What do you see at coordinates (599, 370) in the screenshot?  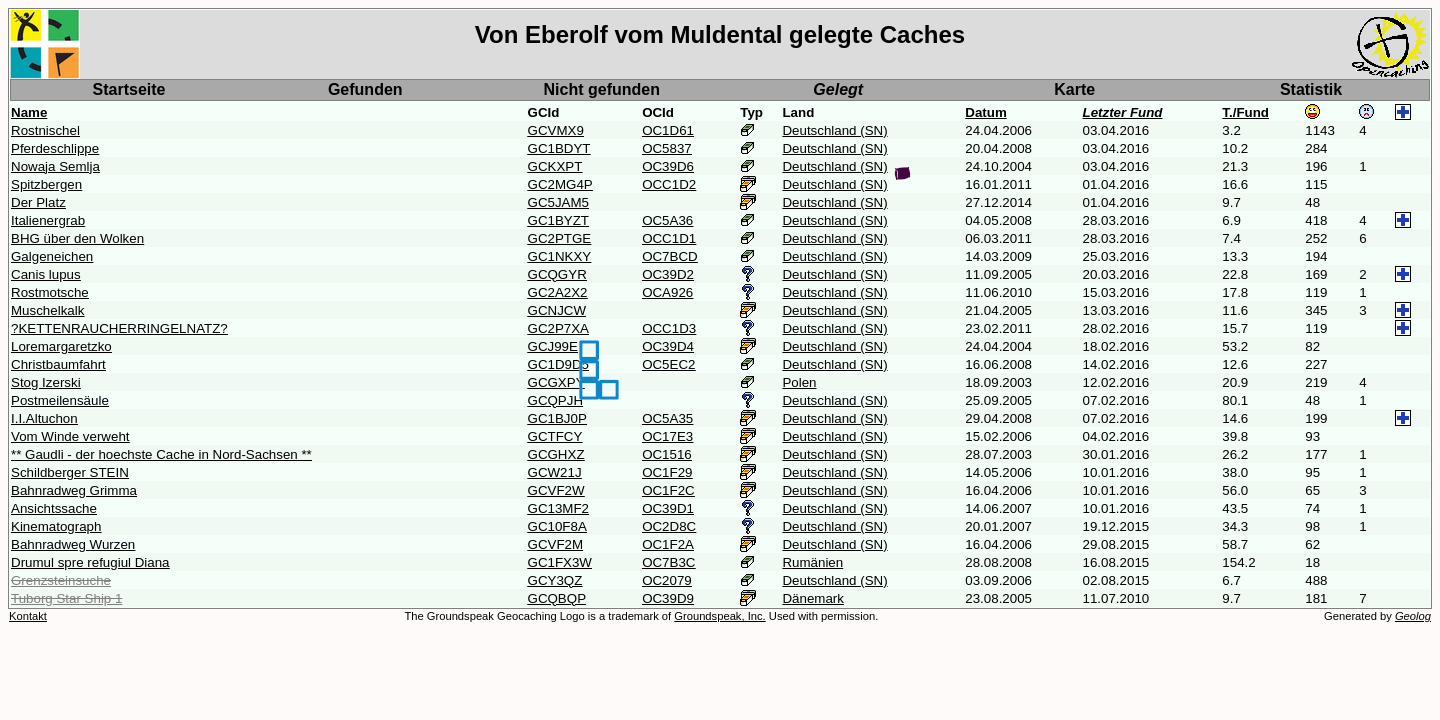 I see `indicates an L-shaped tetromino piece in a puzzle game` at bounding box center [599, 370].